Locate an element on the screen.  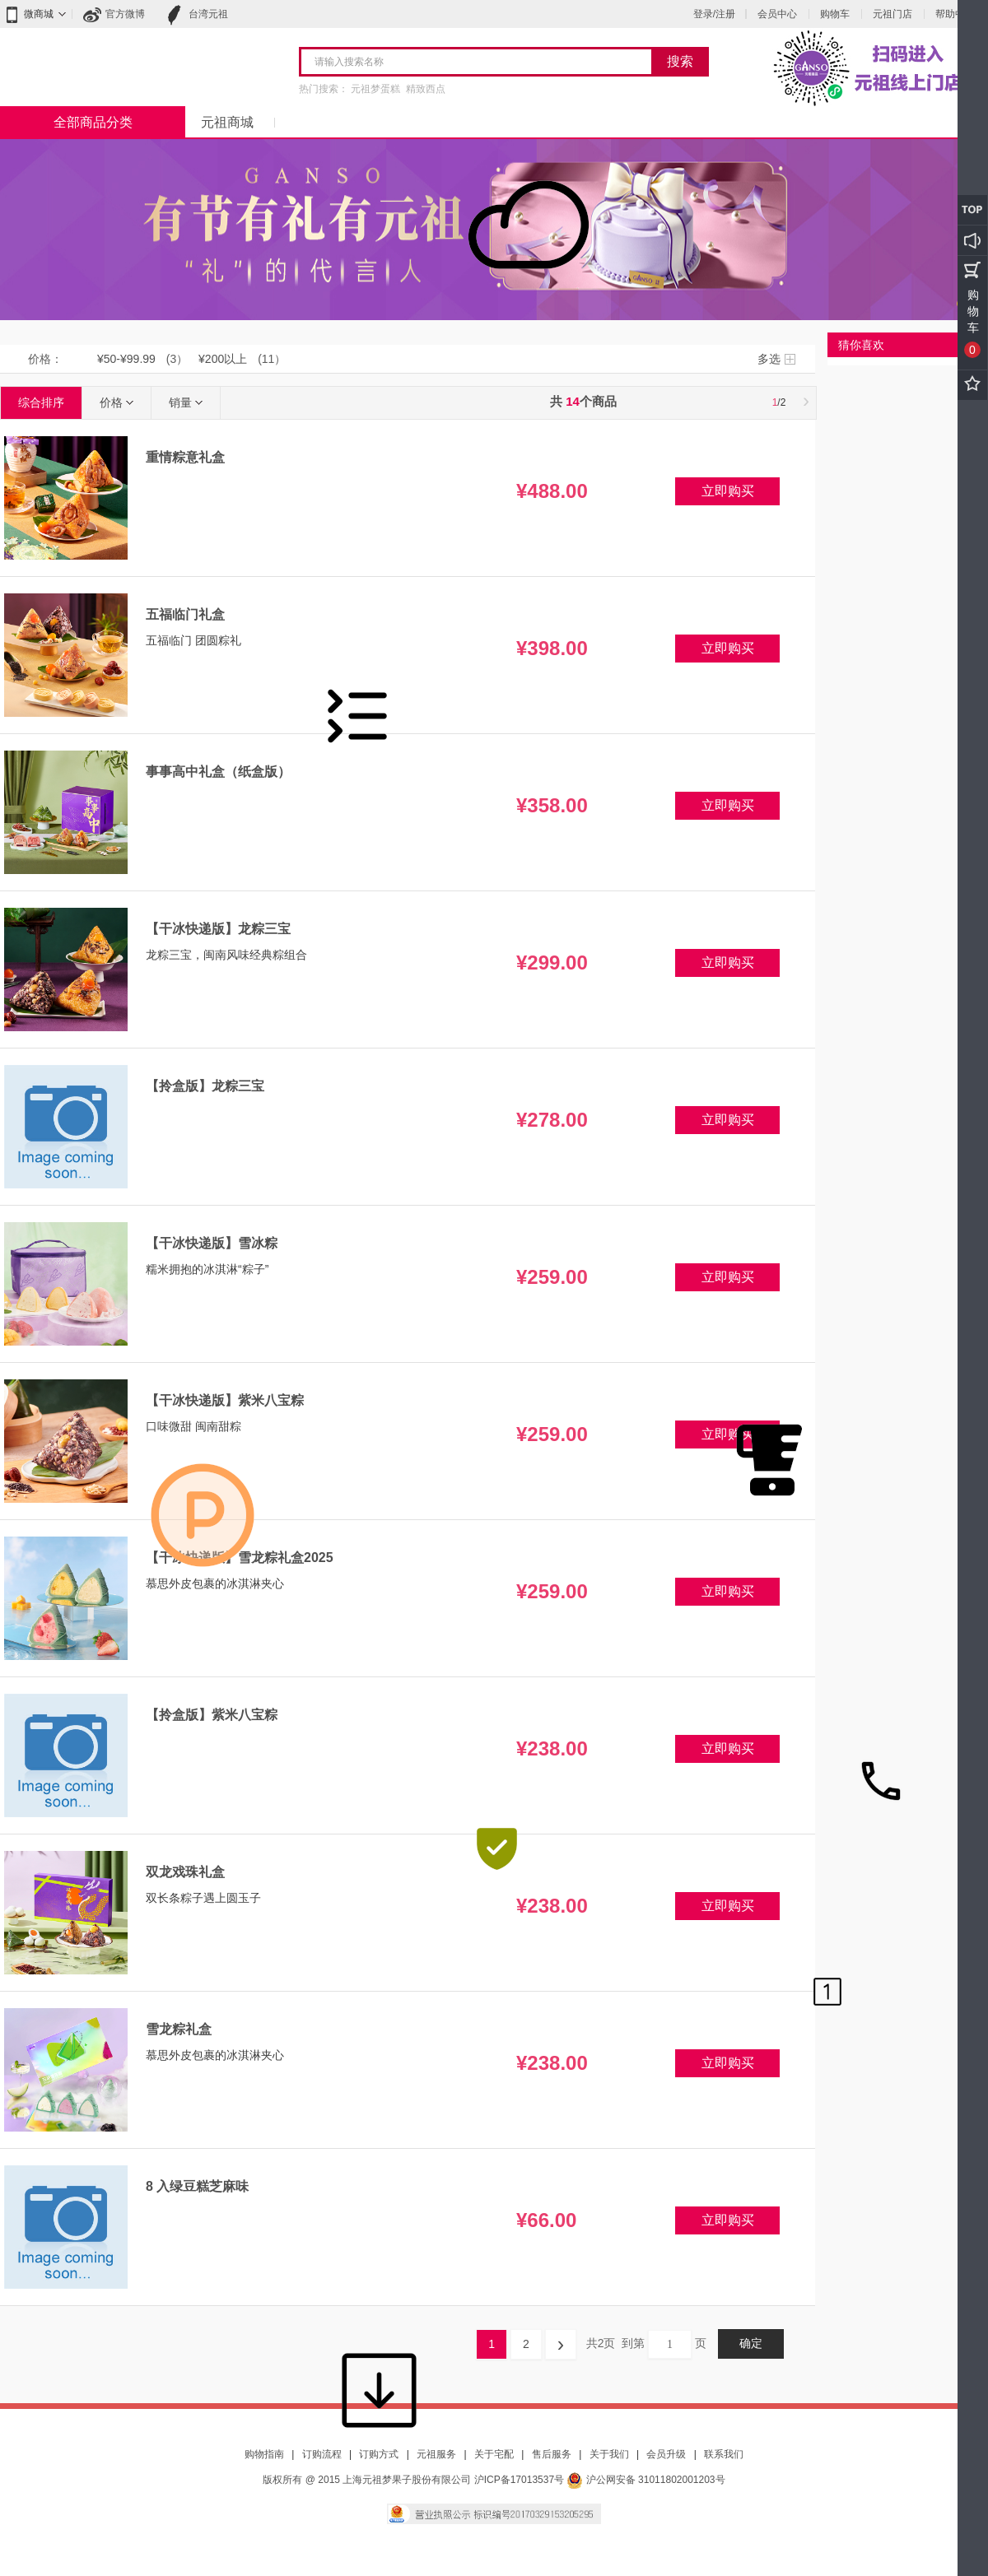
indicates step one in a multi-step process is located at coordinates (827, 1992).